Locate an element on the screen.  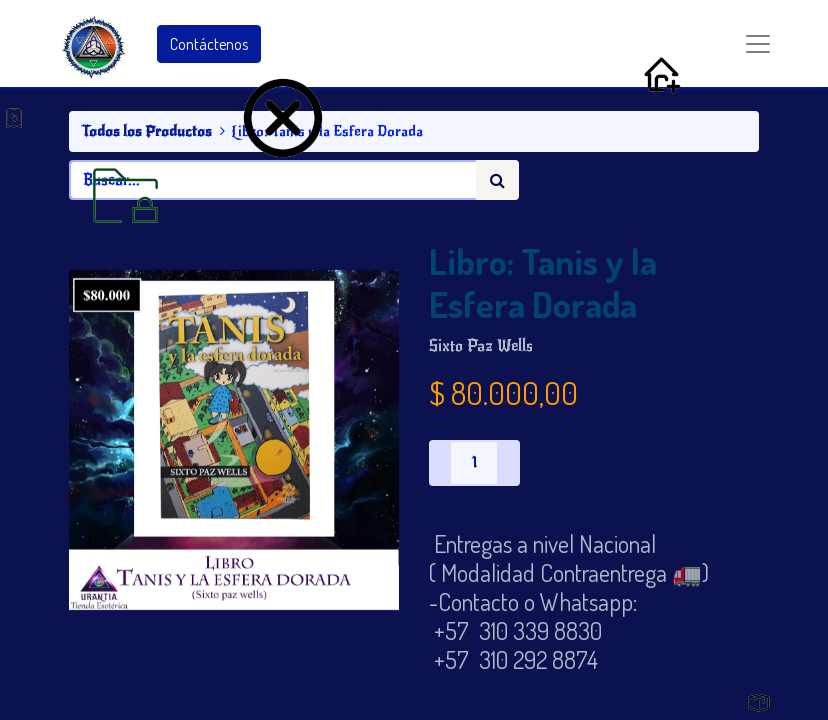
request a refund for a purchase is located at coordinates (14, 118).